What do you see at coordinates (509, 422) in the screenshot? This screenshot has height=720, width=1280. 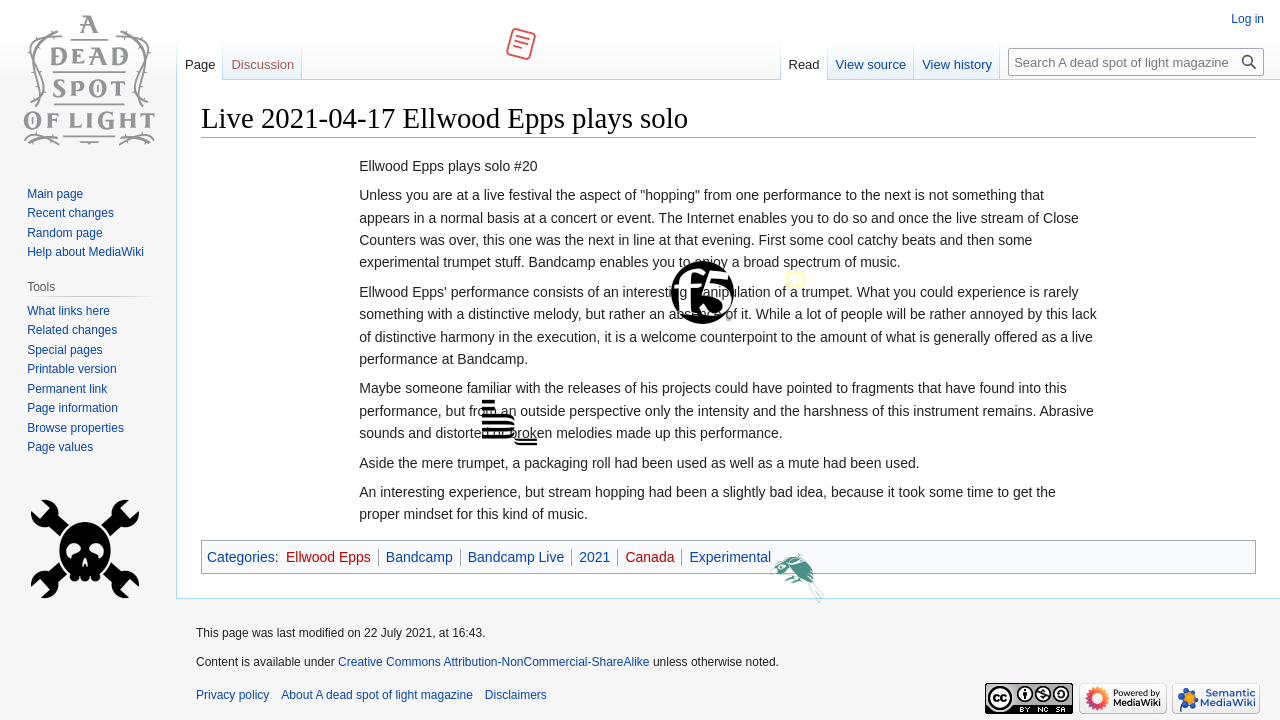 I see `BEM (Block Element Modifier) methodology logo` at bounding box center [509, 422].